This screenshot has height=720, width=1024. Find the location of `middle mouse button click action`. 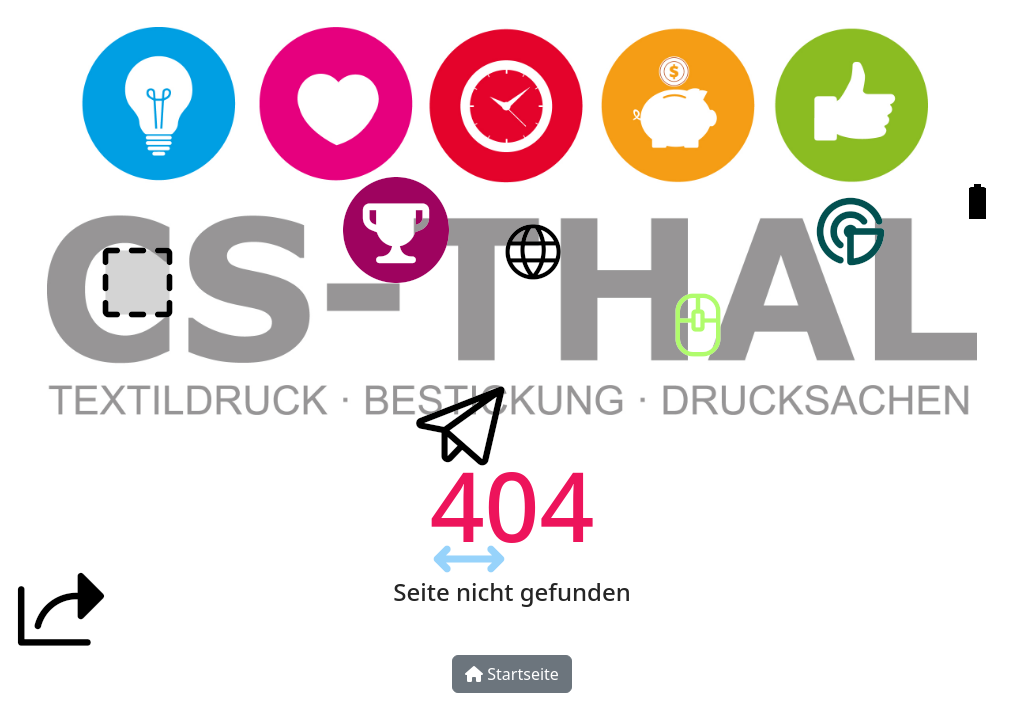

middle mouse button click action is located at coordinates (698, 325).